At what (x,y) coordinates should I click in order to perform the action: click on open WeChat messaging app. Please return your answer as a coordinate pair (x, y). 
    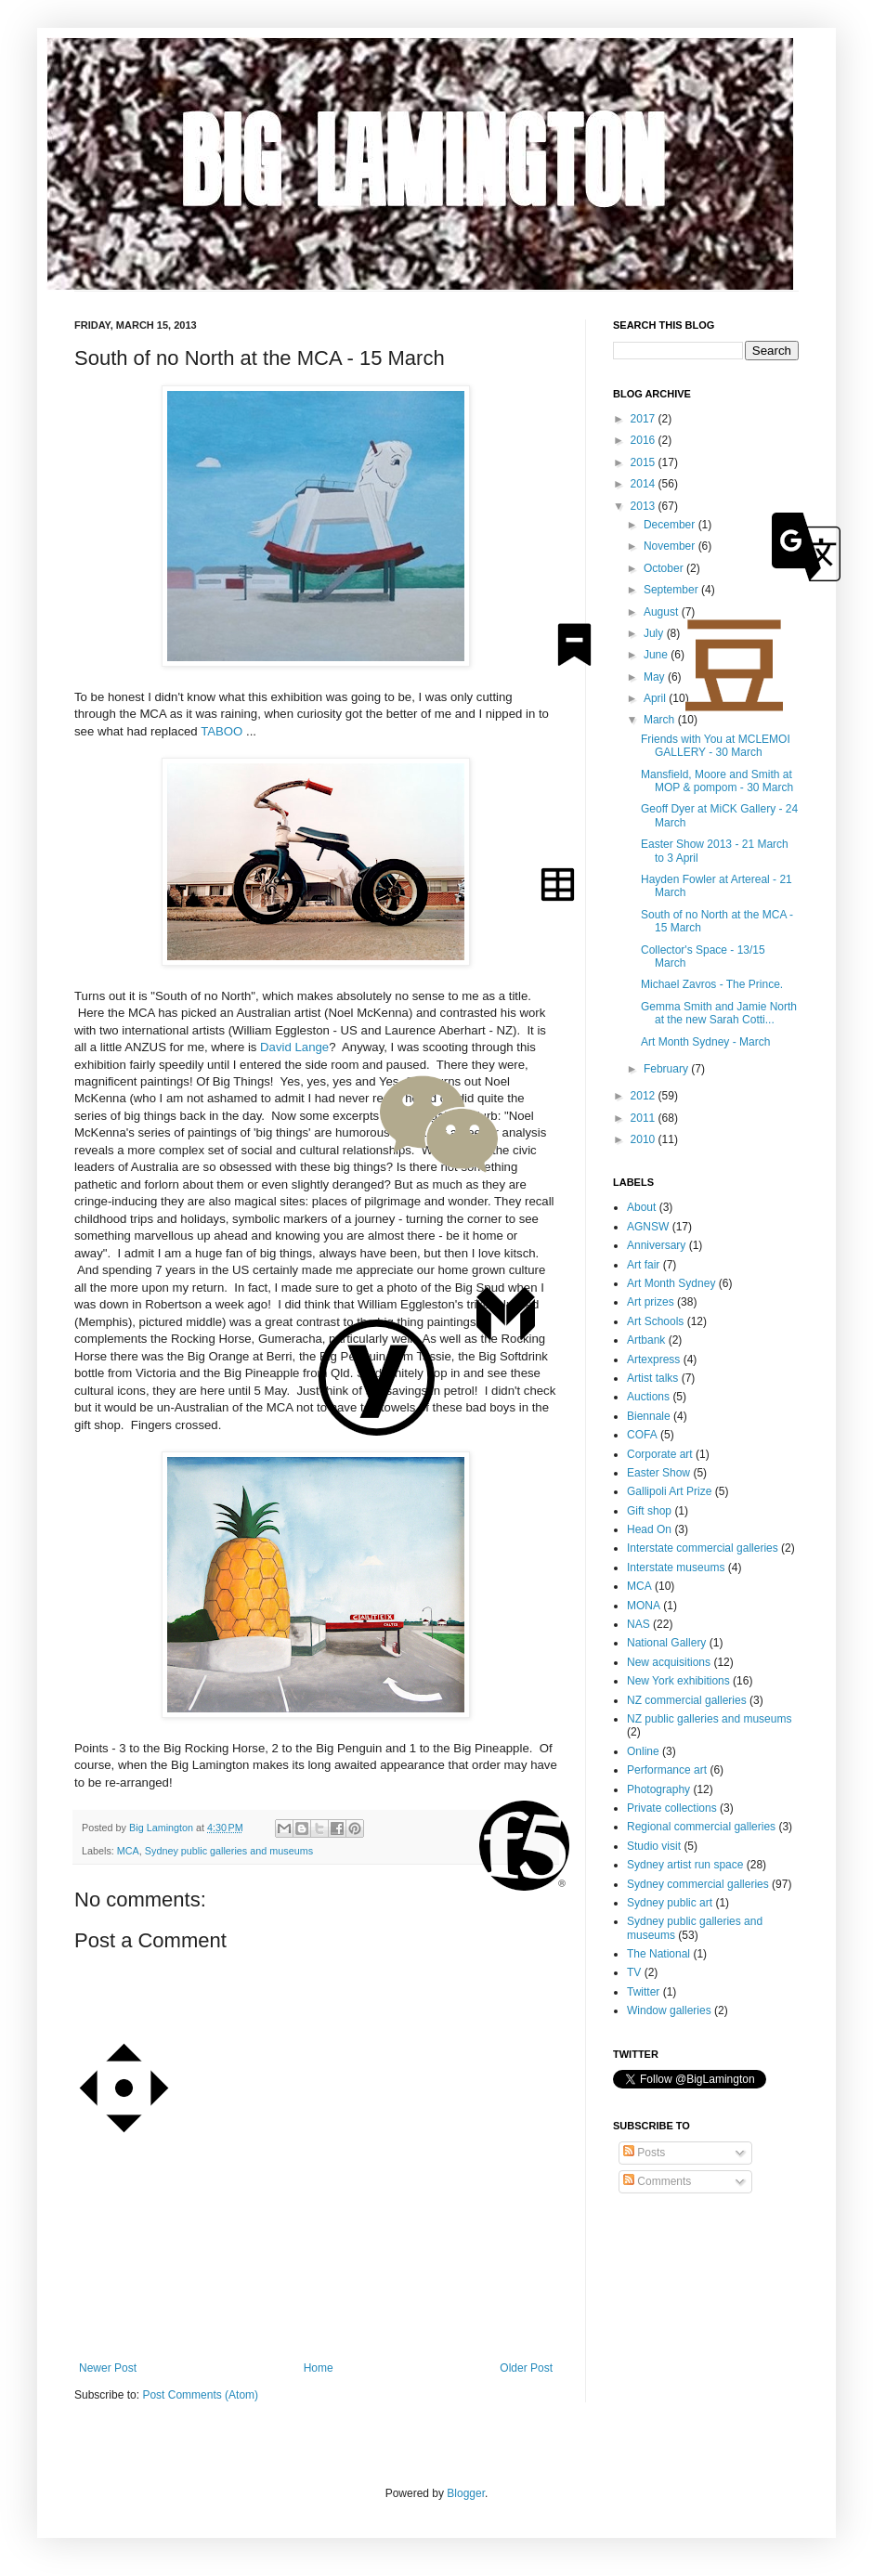
    Looking at the image, I should click on (438, 1124).